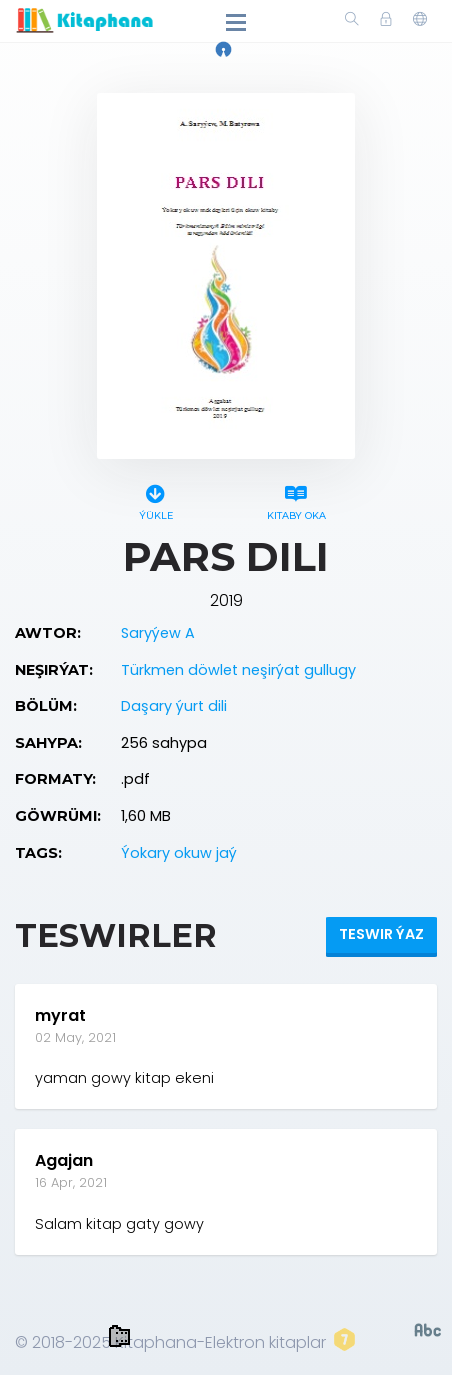  Describe the element at coordinates (223, 49) in the screenshot. I see `indicates open source software or project` at that location.